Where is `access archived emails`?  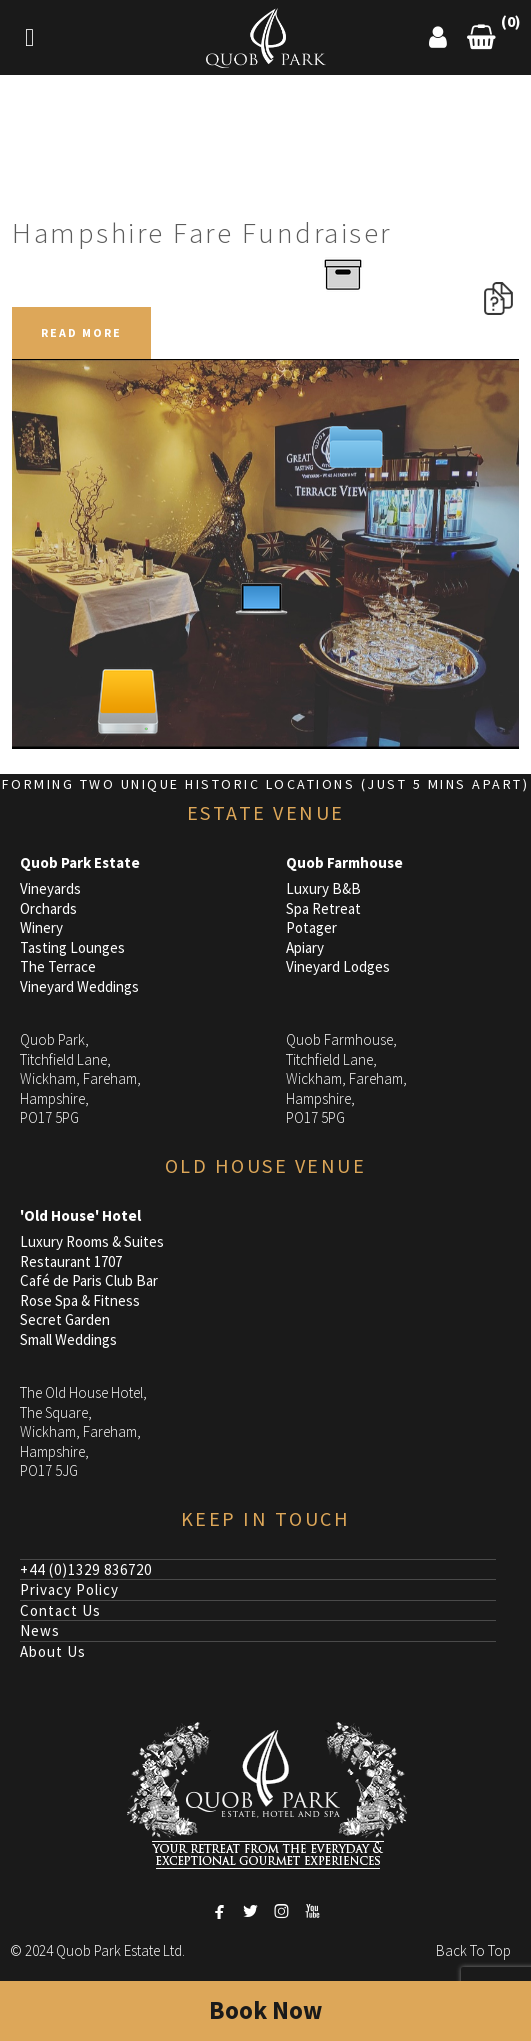
access archived emails is located at coordinates (343, 274).